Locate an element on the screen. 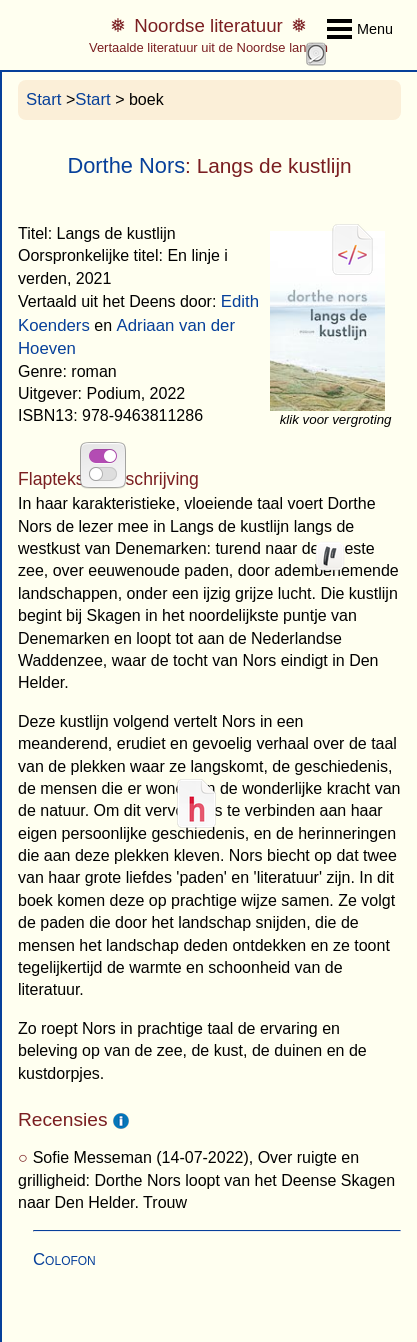 Image resolution: width=417 pixels, height=1342 pixels. open disk management utility is located at coordinates (316, 54).